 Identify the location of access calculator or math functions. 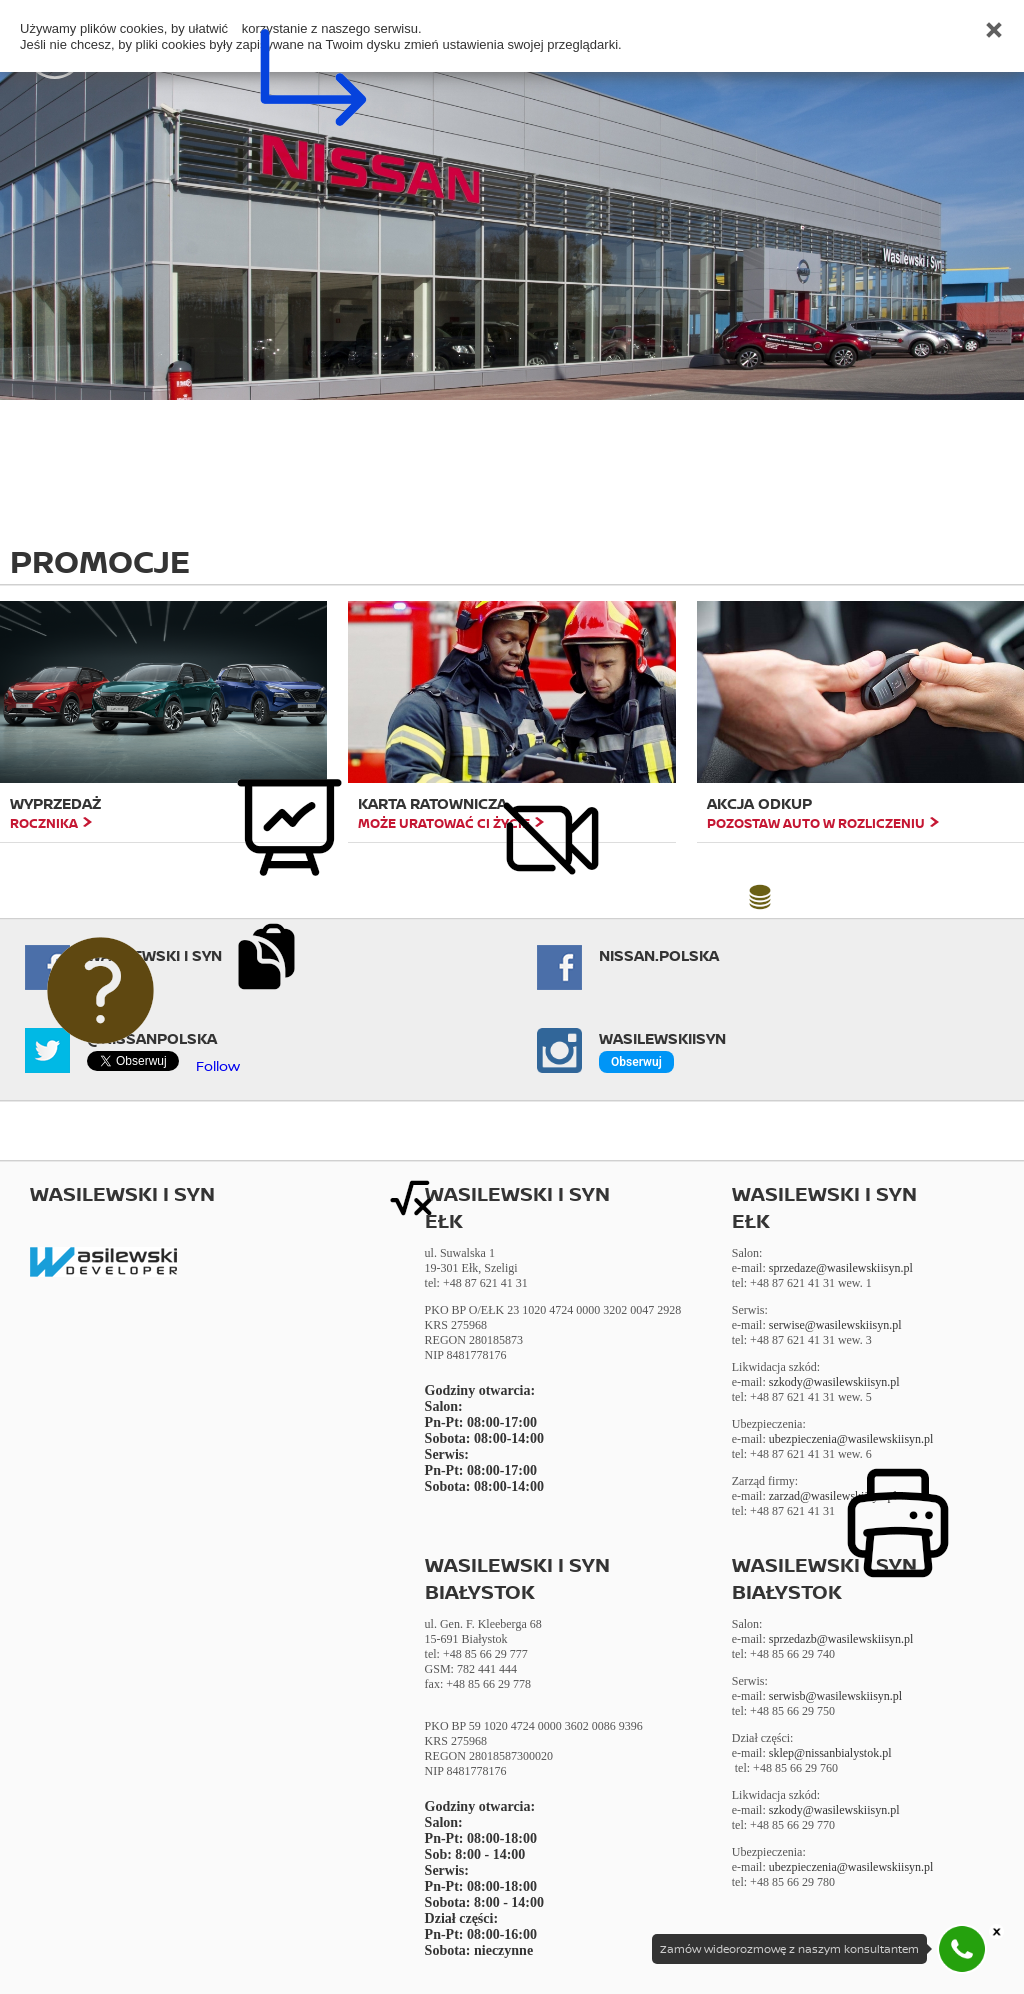
(412, 1198).